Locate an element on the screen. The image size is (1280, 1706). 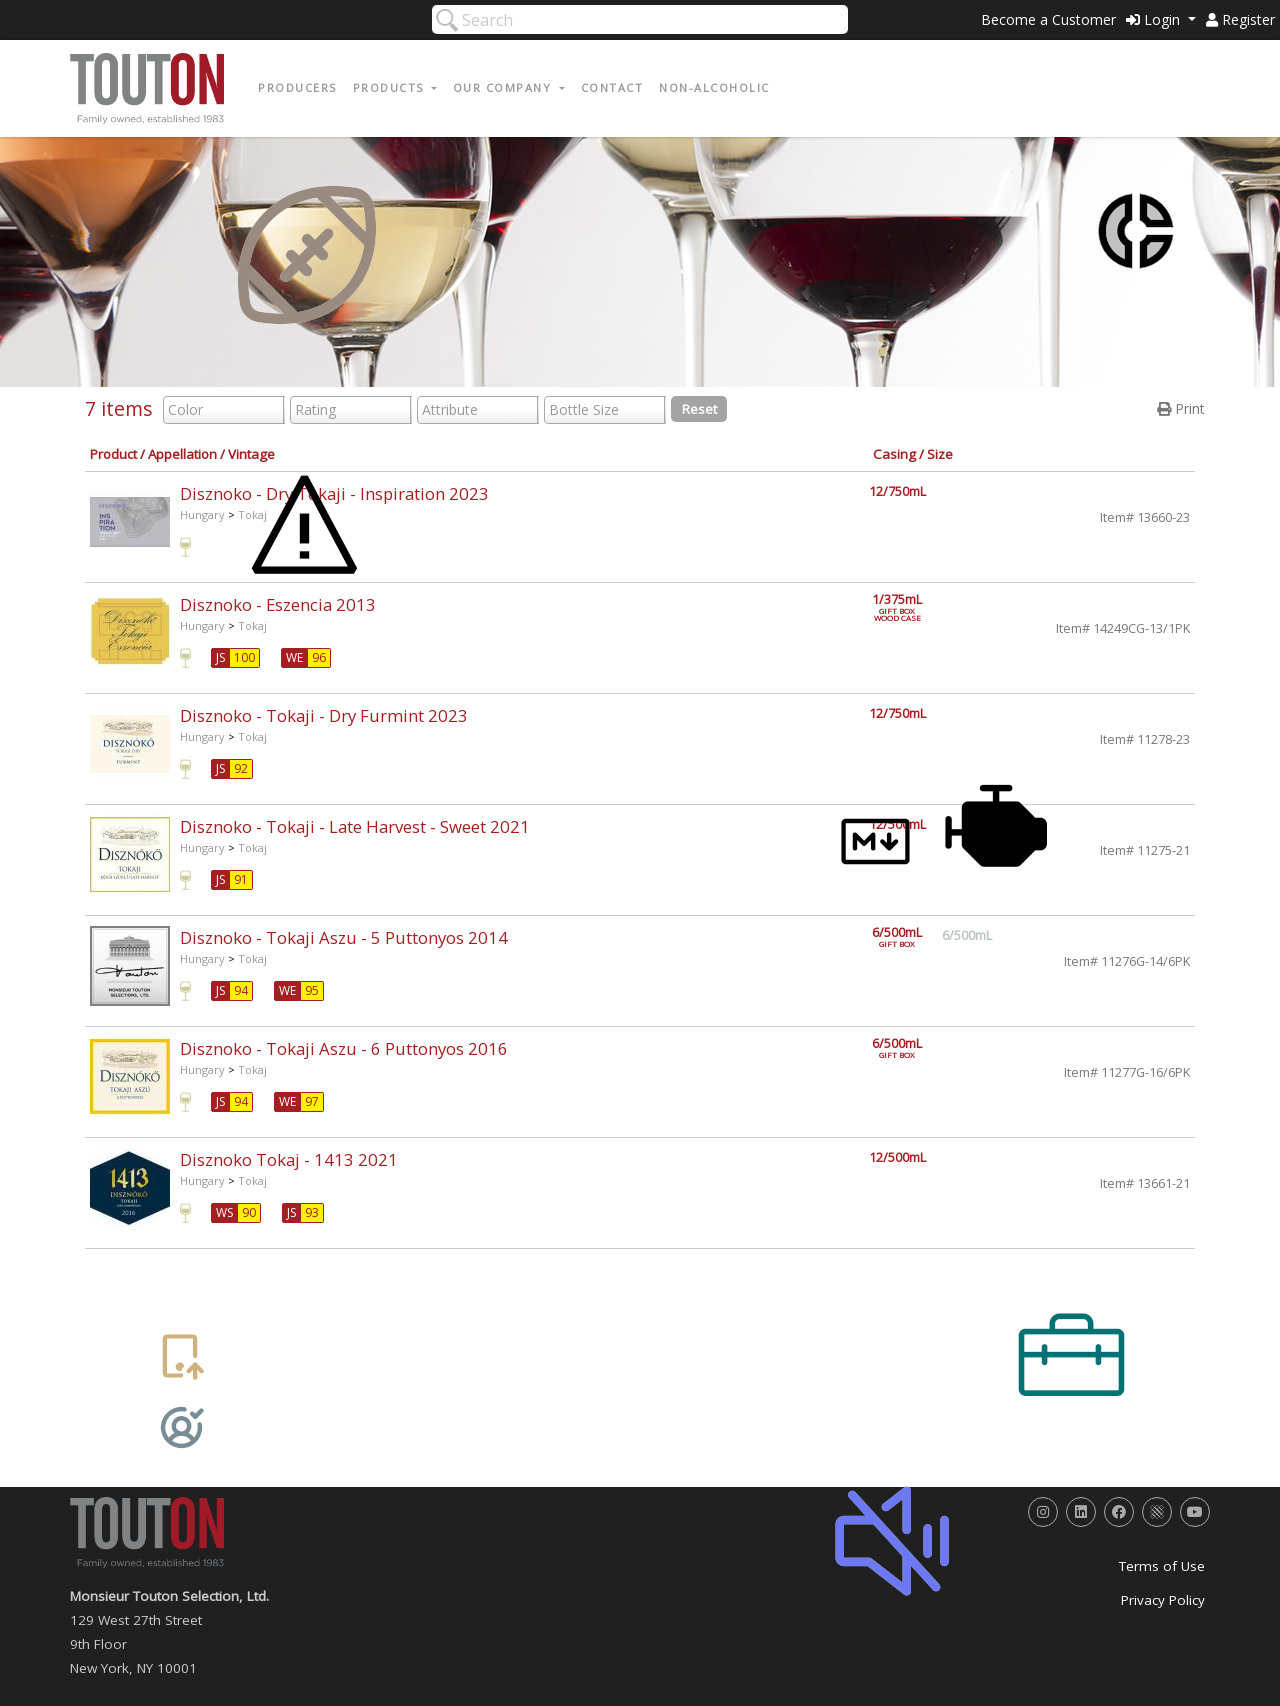
mute audio is located at coordinates (890, 1541).